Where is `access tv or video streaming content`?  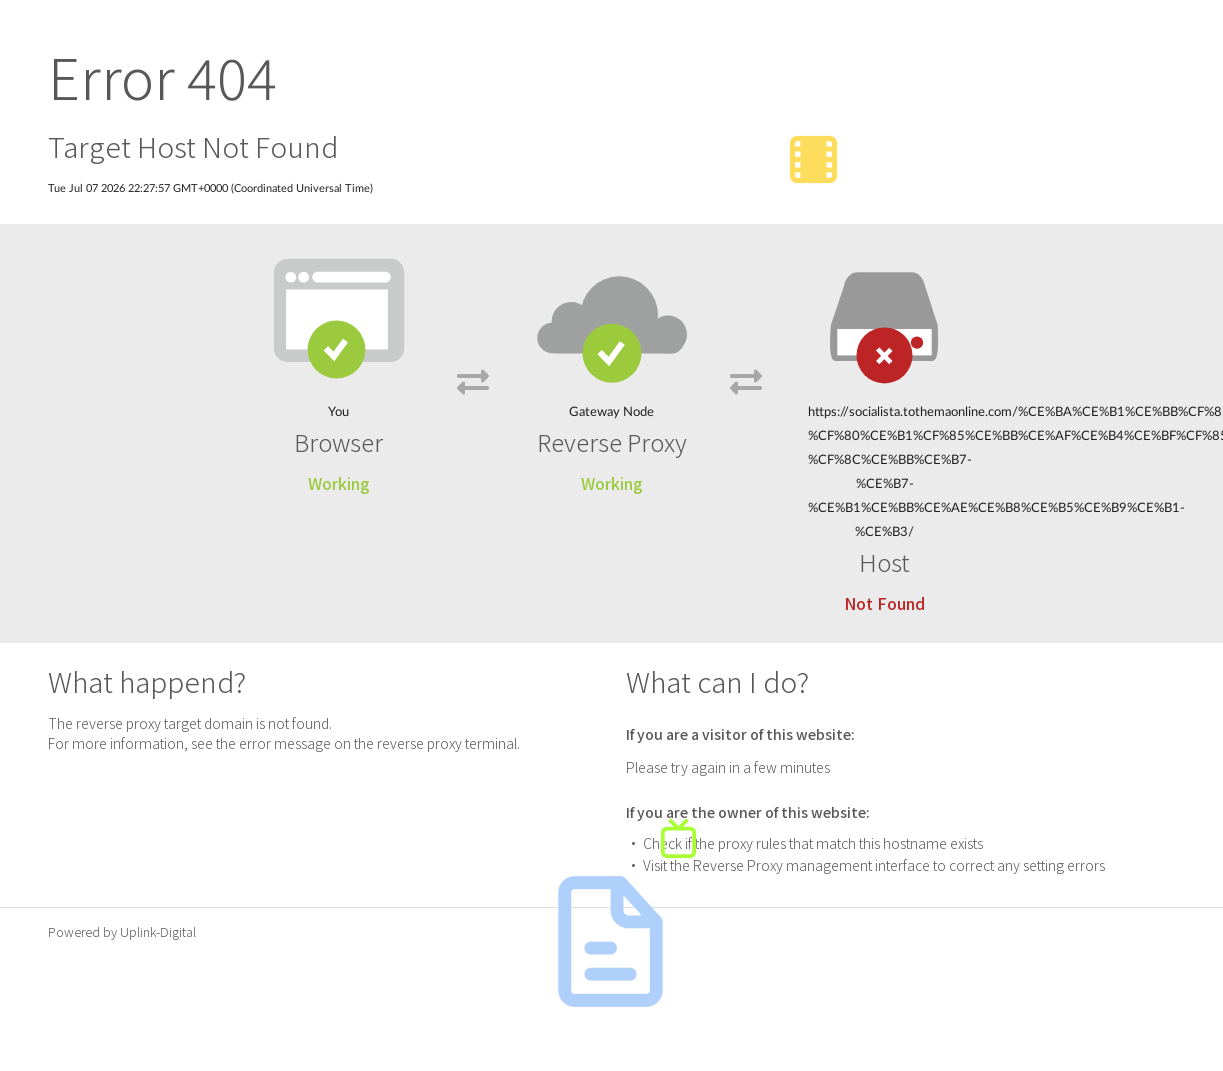
access tv or video streaming content is located at coordinates (678, 838).